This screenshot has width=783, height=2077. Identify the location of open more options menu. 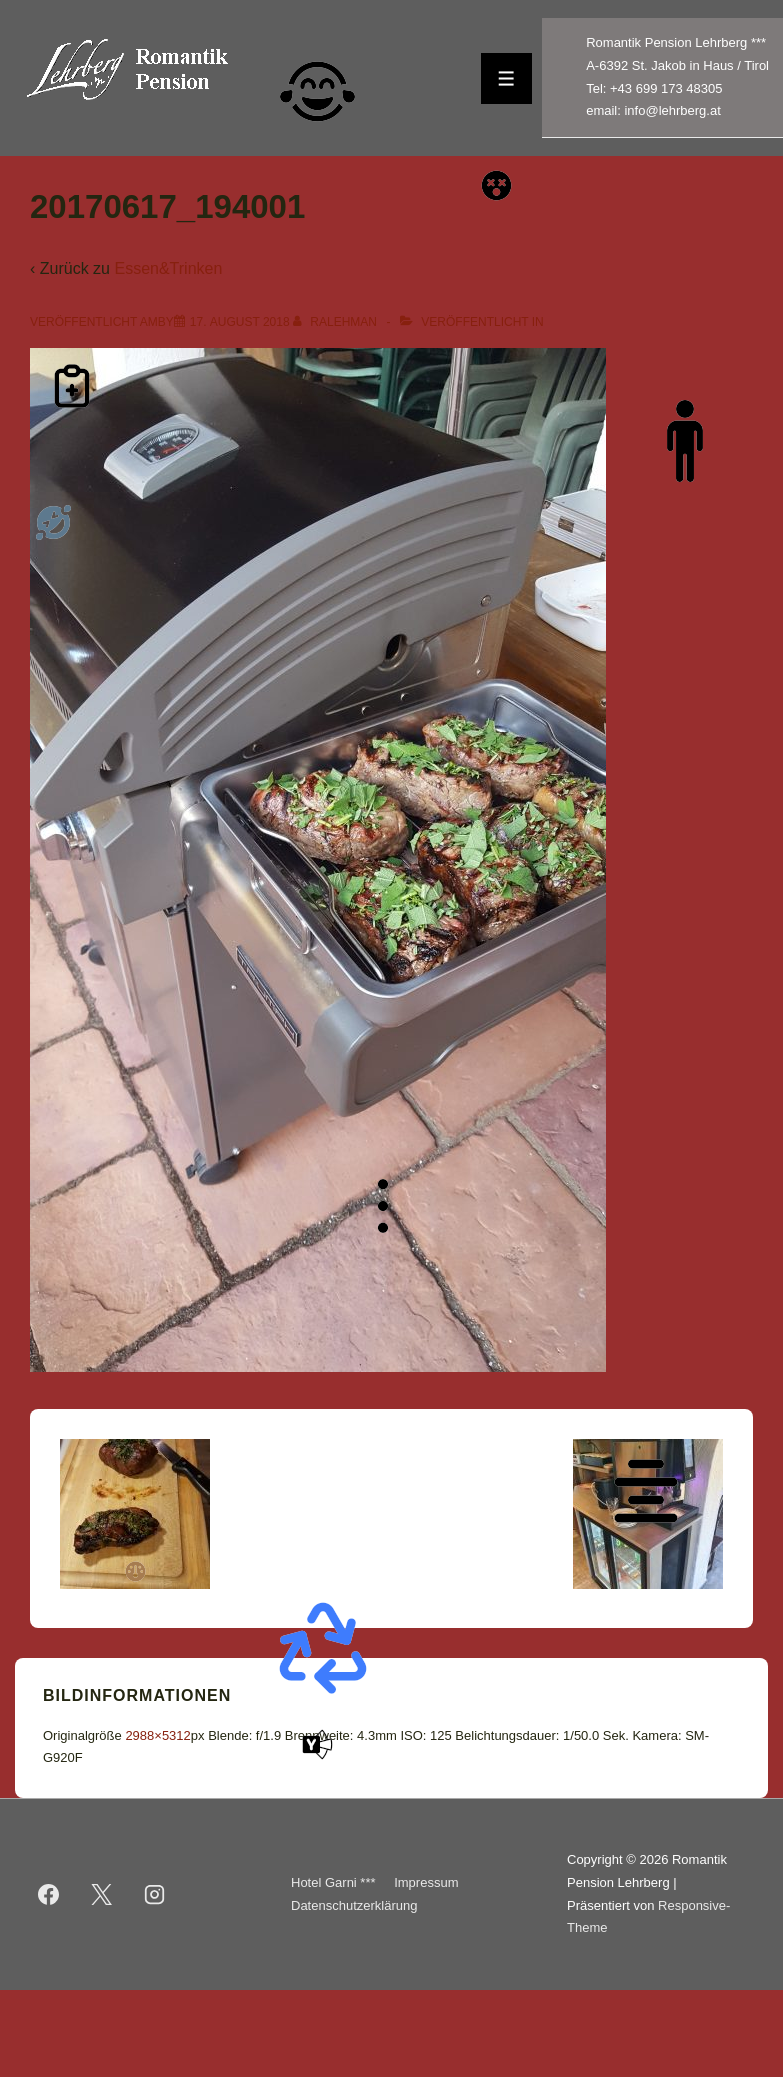
(383, 1206).